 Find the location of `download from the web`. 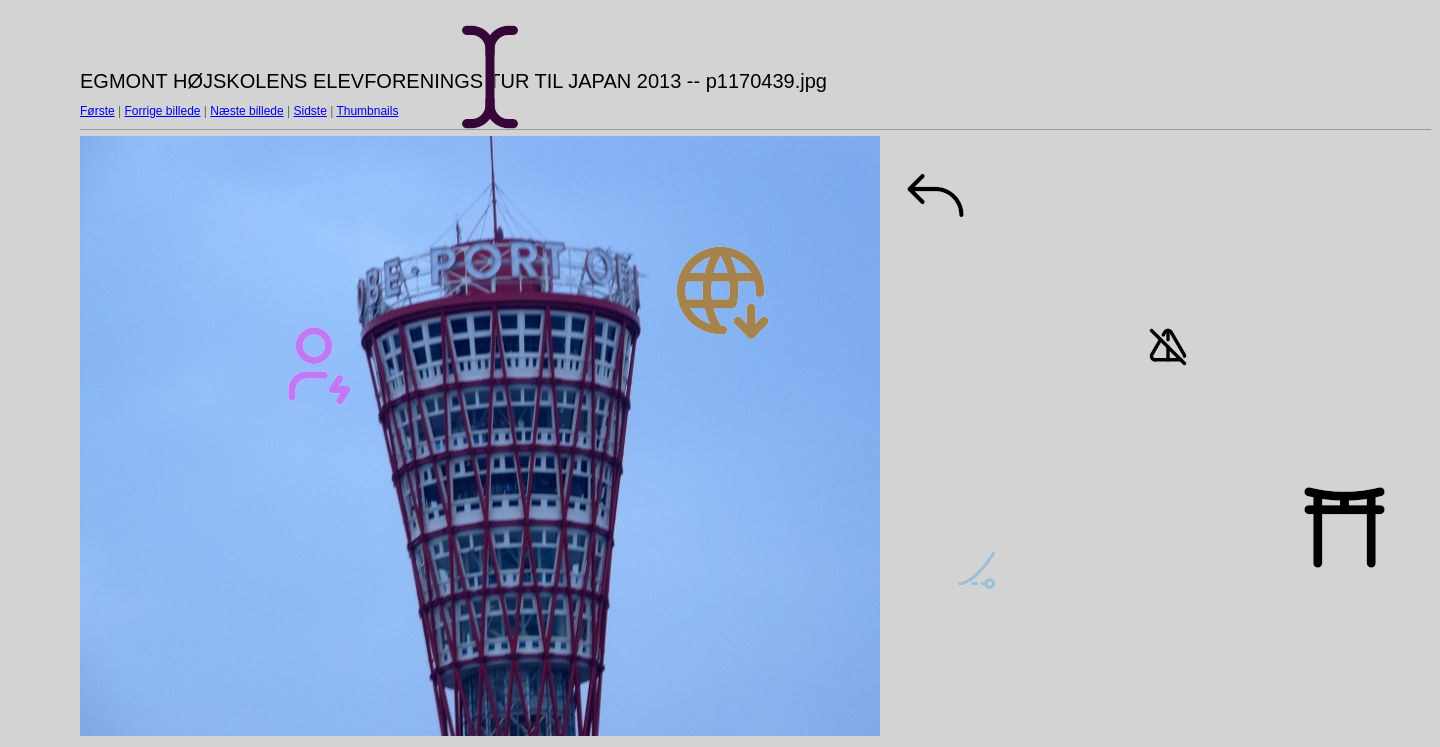

download from the web is located at coordinates (720, 290).